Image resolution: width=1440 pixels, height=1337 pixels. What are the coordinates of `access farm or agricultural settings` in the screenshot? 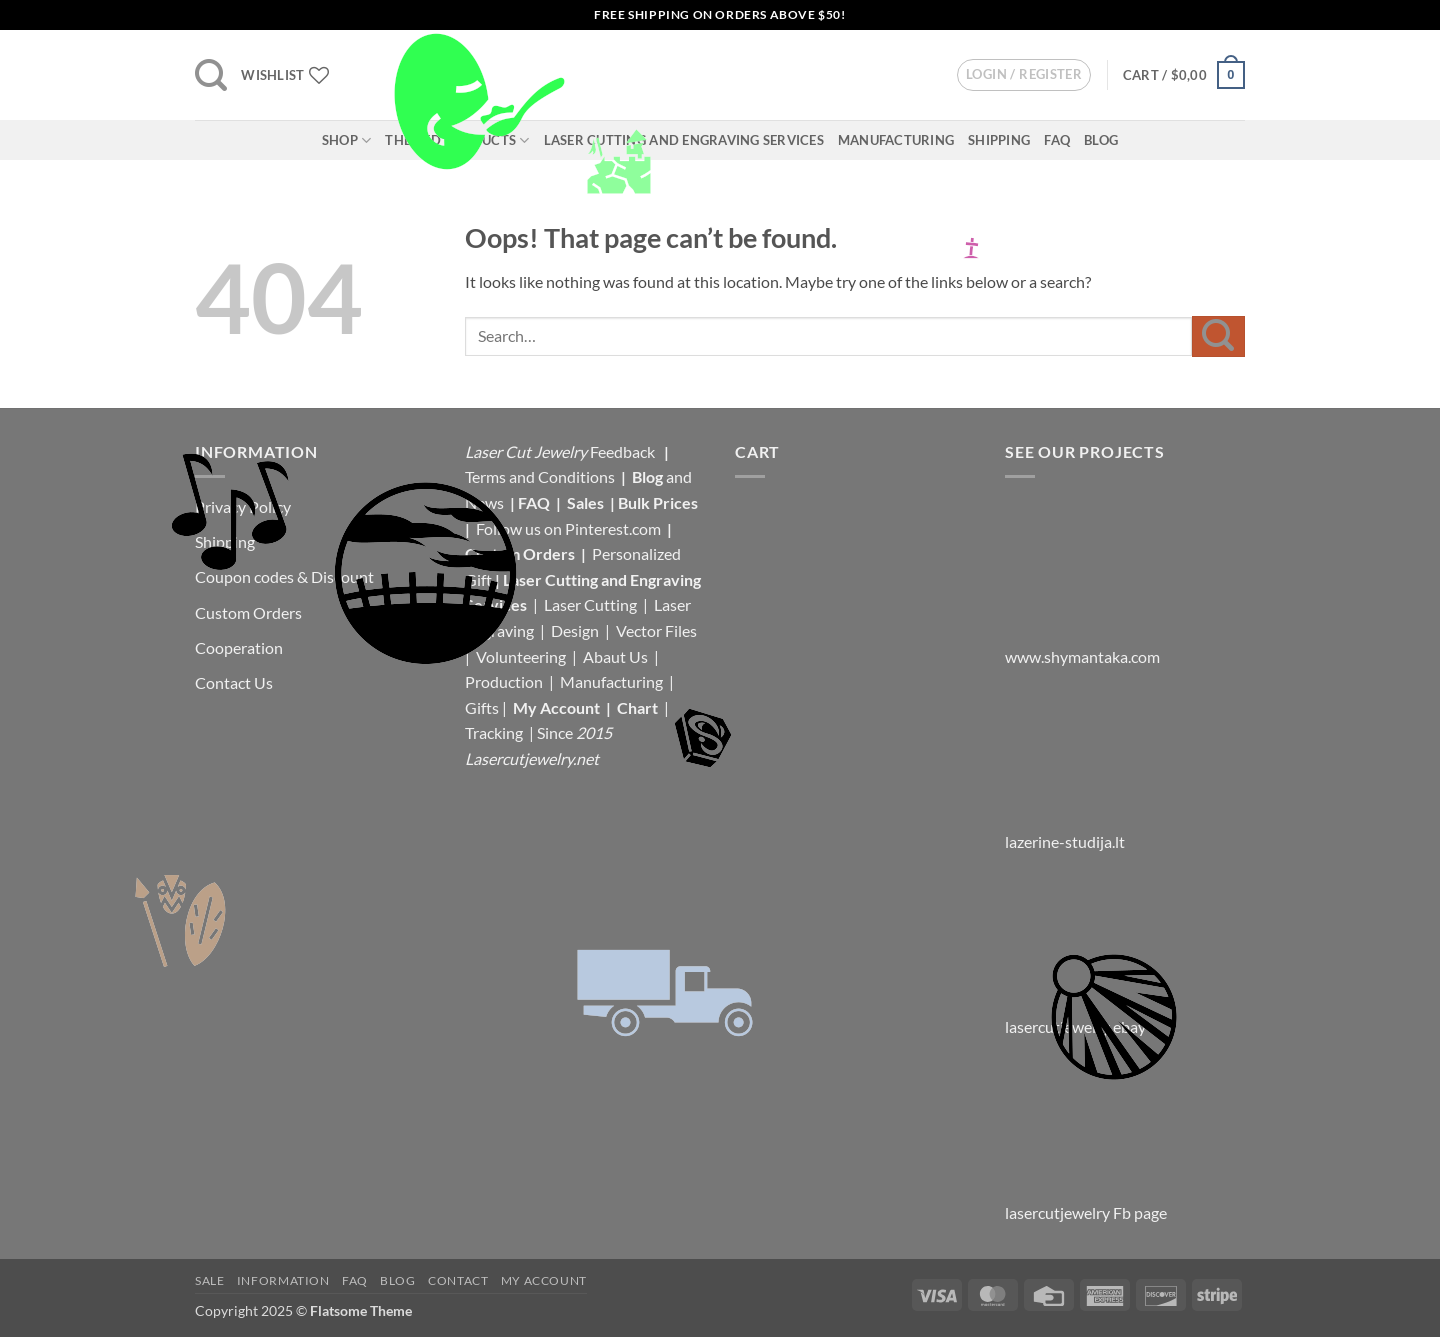 It's located at (425, 573).